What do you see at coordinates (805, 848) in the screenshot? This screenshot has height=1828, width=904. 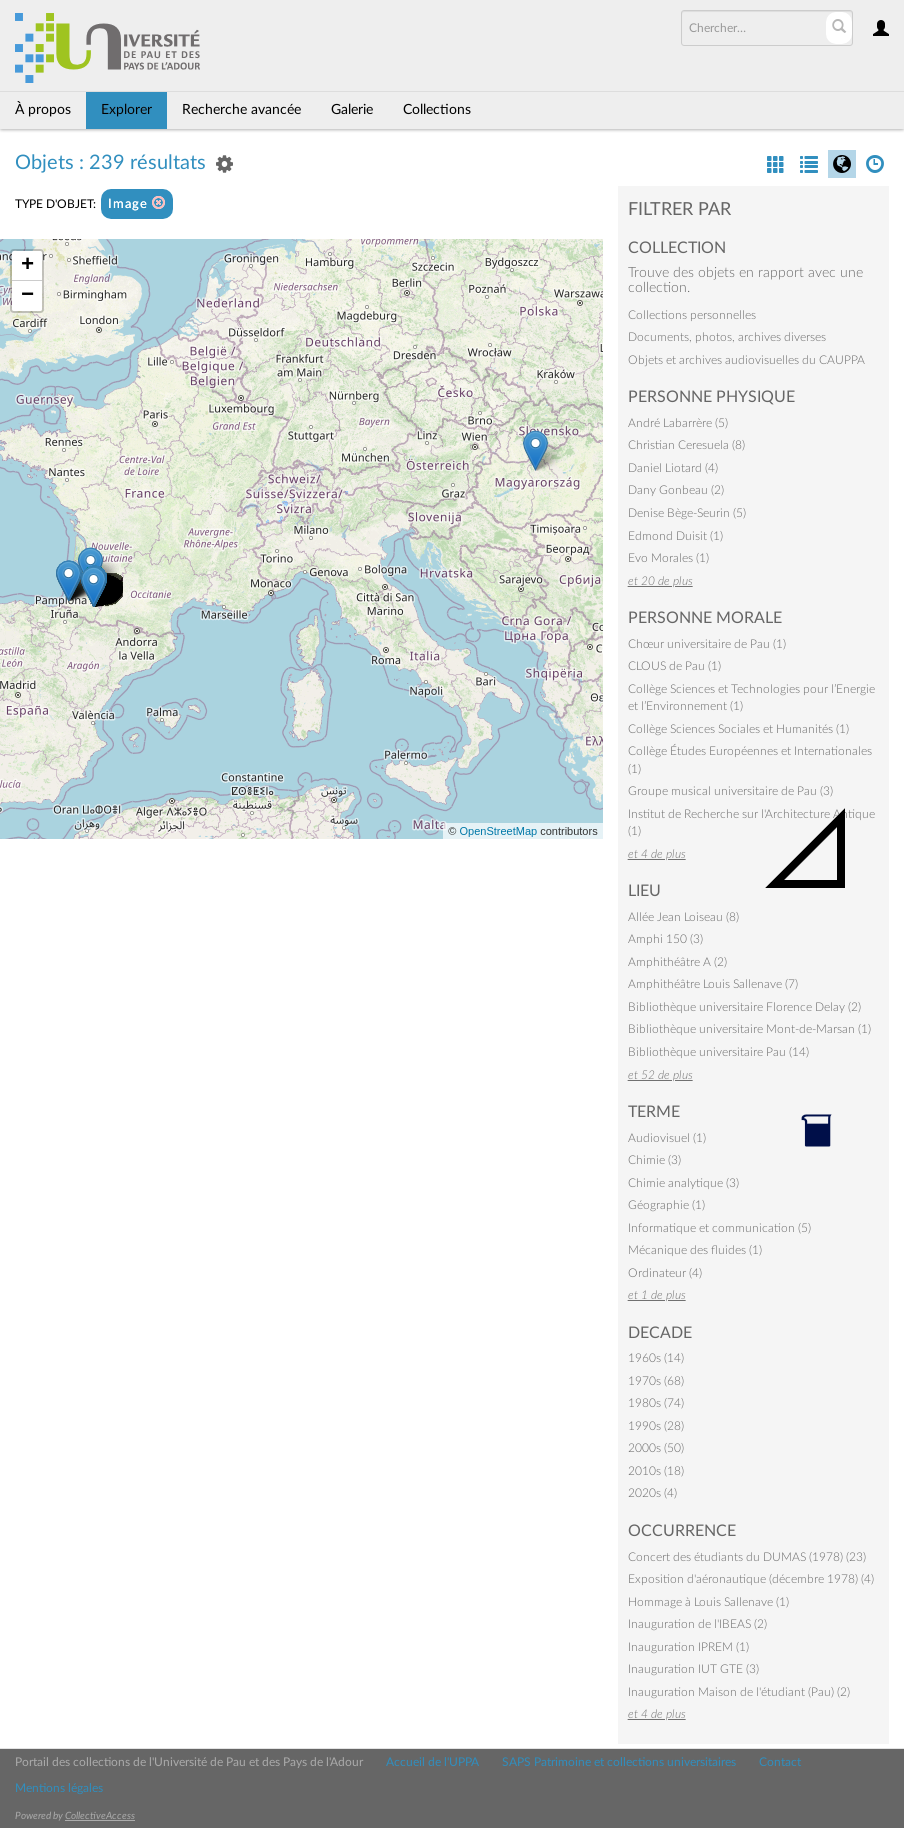 I see `indicates no cellular signal available` at bounding box center [805, 848].